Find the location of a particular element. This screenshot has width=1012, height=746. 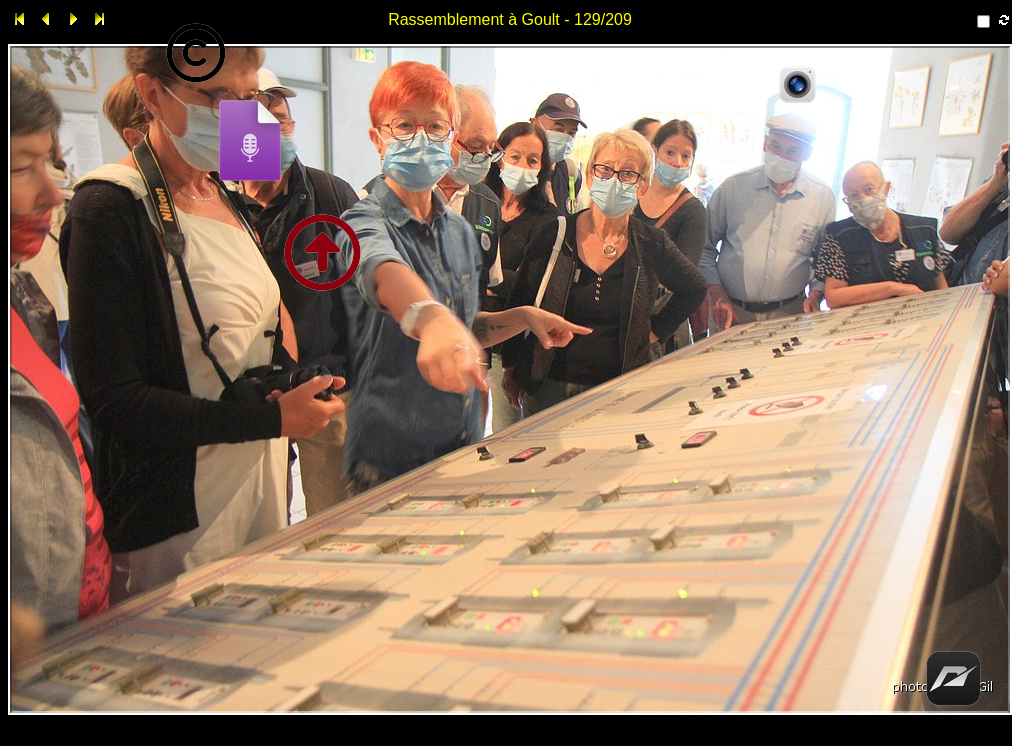

indicates copyrighted content is located at coordinates (196, 53).